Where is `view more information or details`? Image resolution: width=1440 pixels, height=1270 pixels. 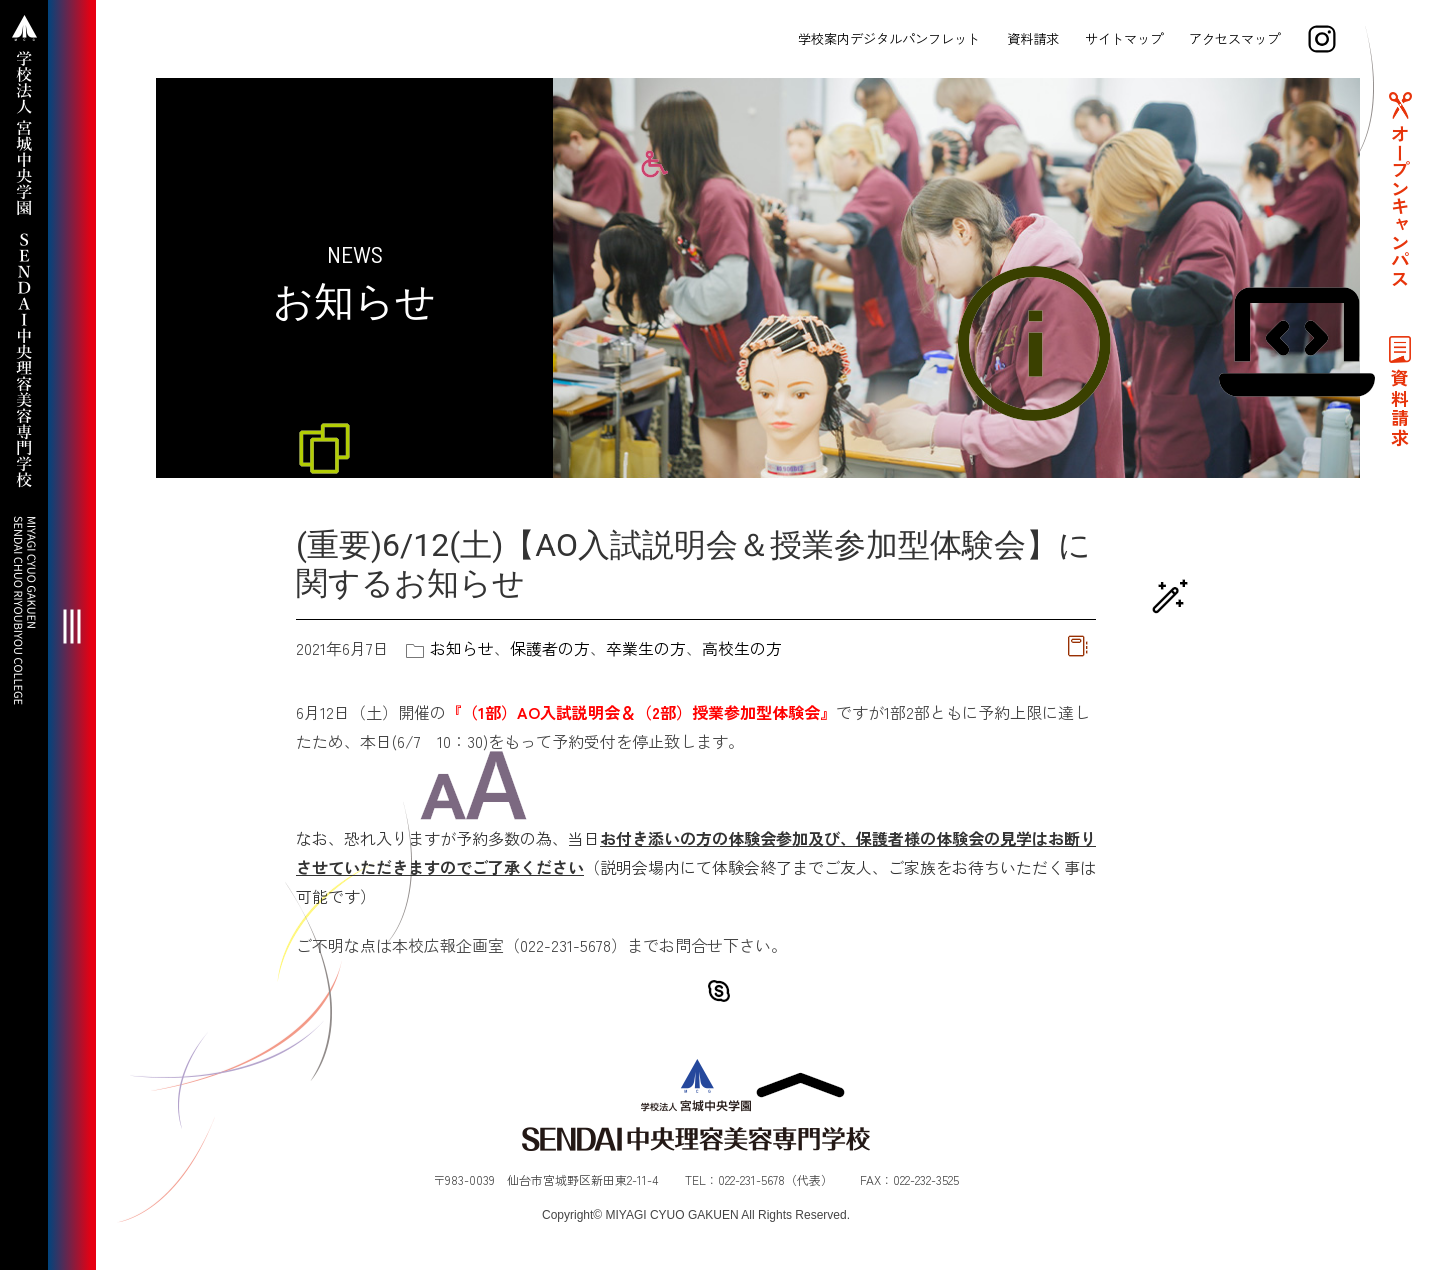
view more information or details is located at coordinates (1035, 343).